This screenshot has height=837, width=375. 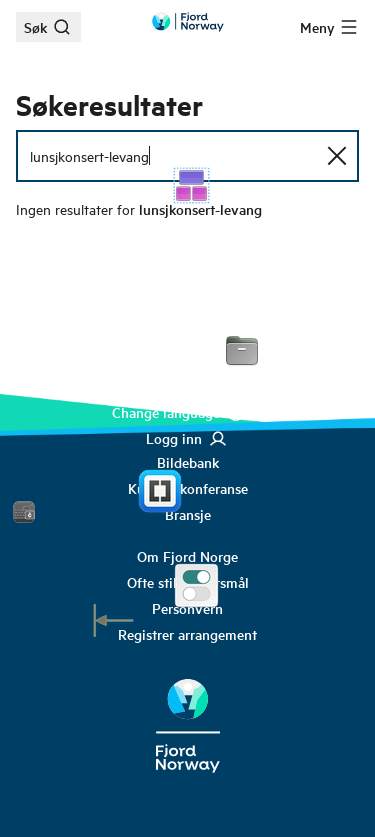 I want to click on open tecla on-screen keyboard app, so click(x=24, y=512).